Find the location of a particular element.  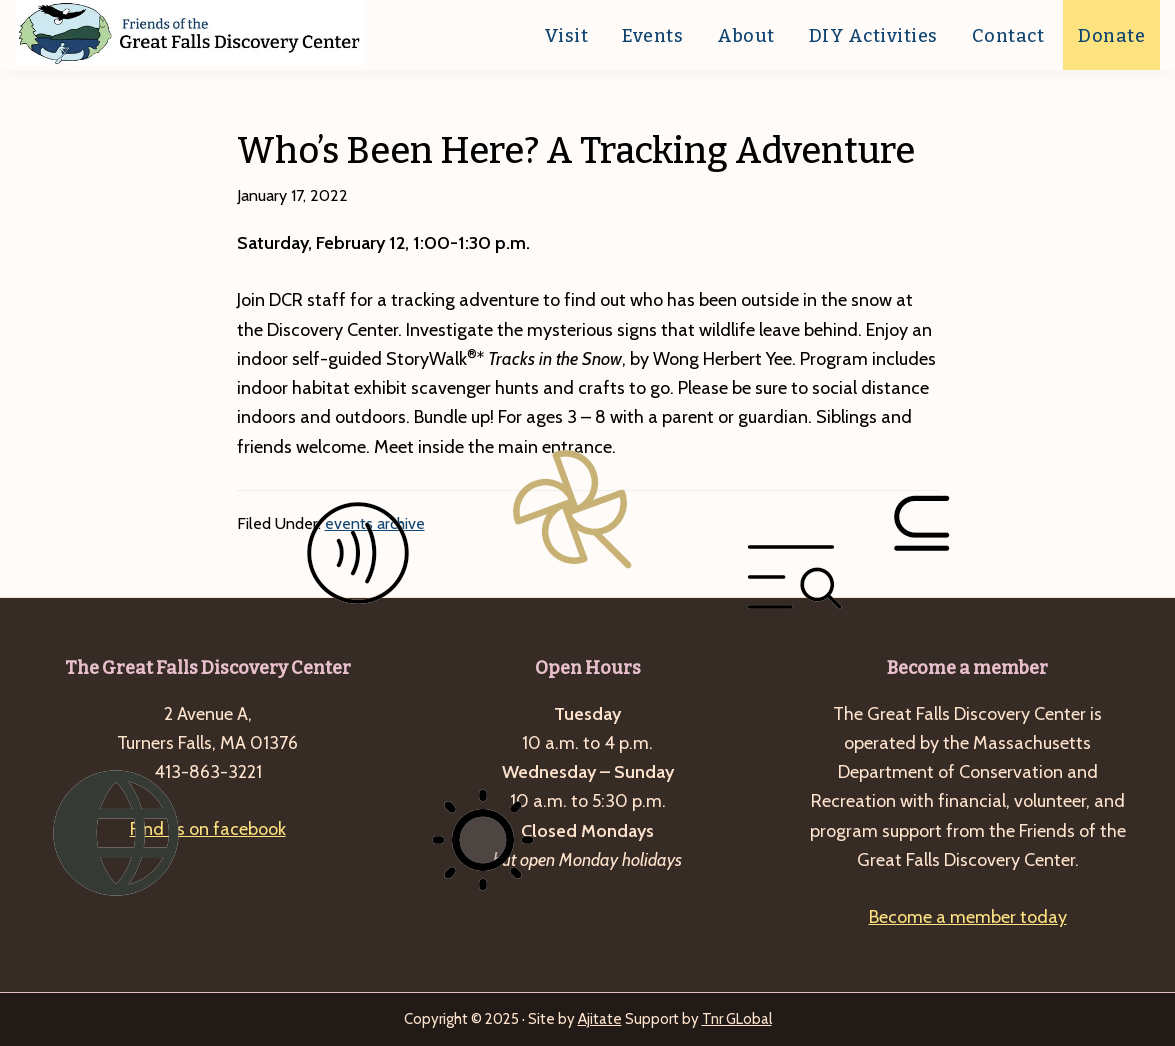

search within a list or document is located at coordinates (791, 577).